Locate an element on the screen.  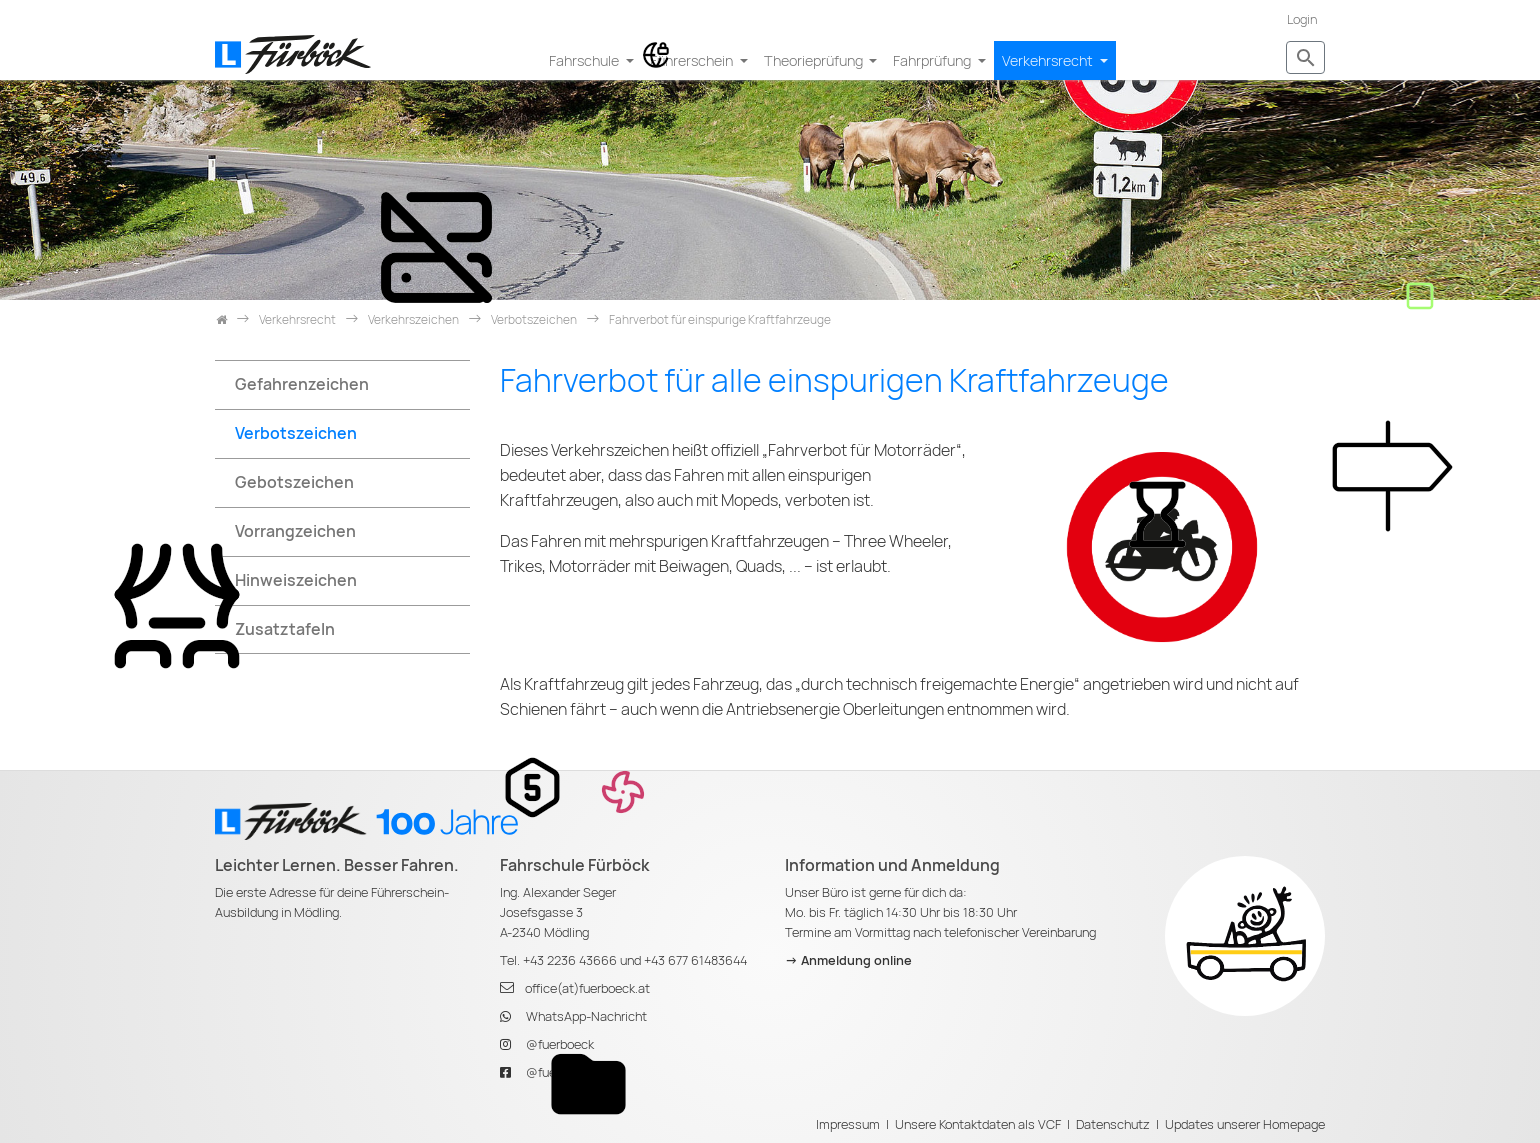
indicates step 5 in a multi-step process is located at coordinates (532, 787).